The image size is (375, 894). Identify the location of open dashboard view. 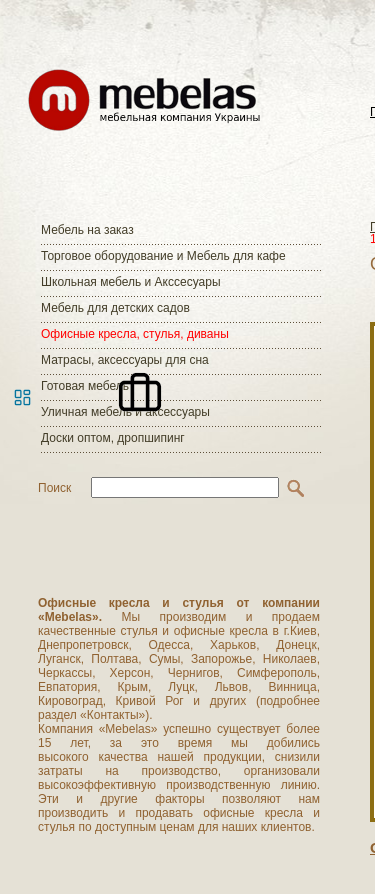
(22, 397).